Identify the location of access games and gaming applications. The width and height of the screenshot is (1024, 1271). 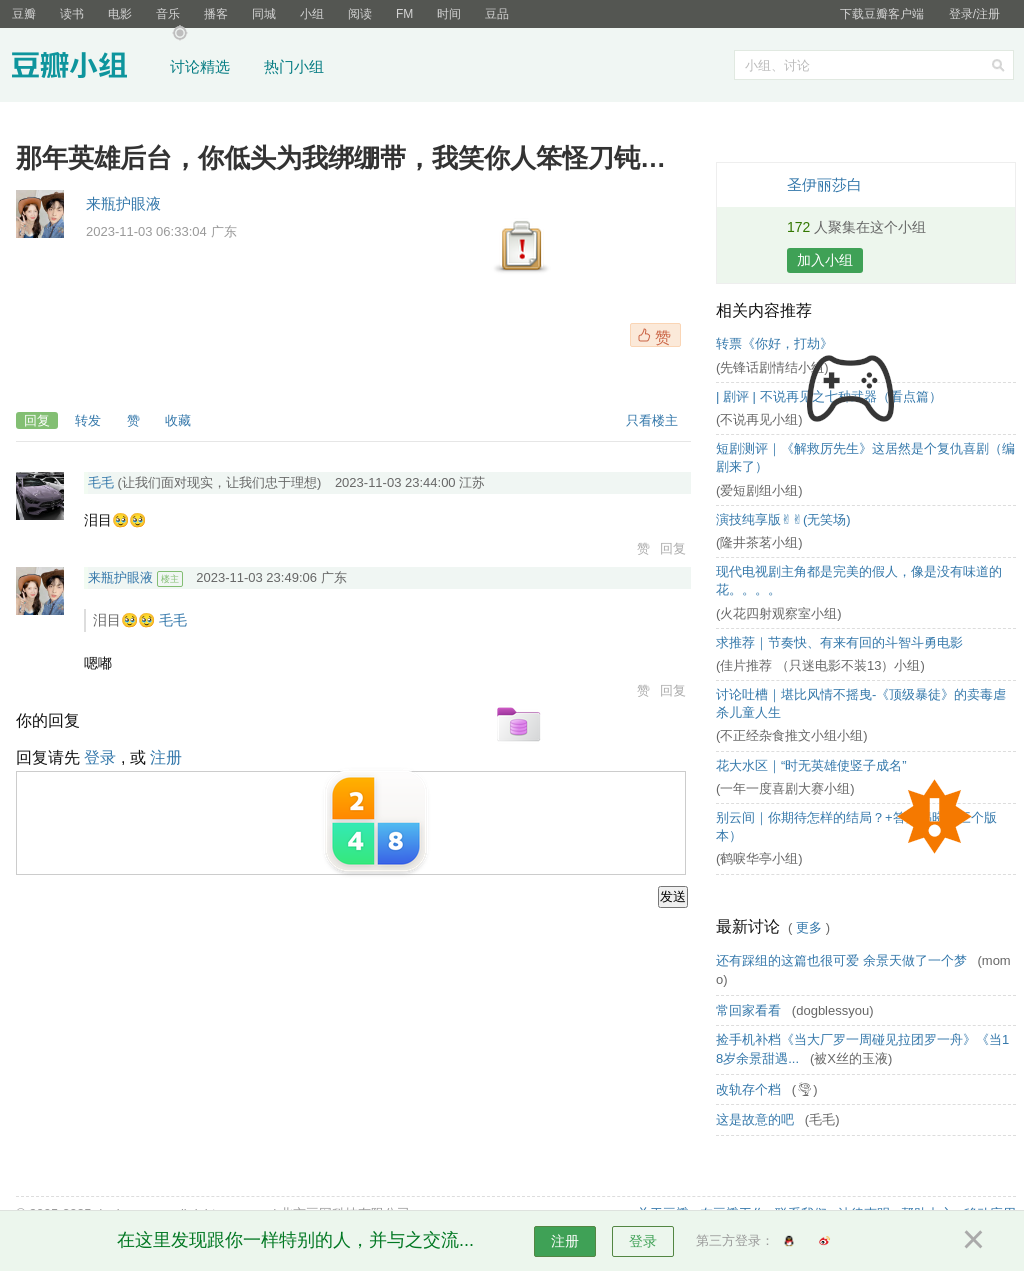
(850, 388).